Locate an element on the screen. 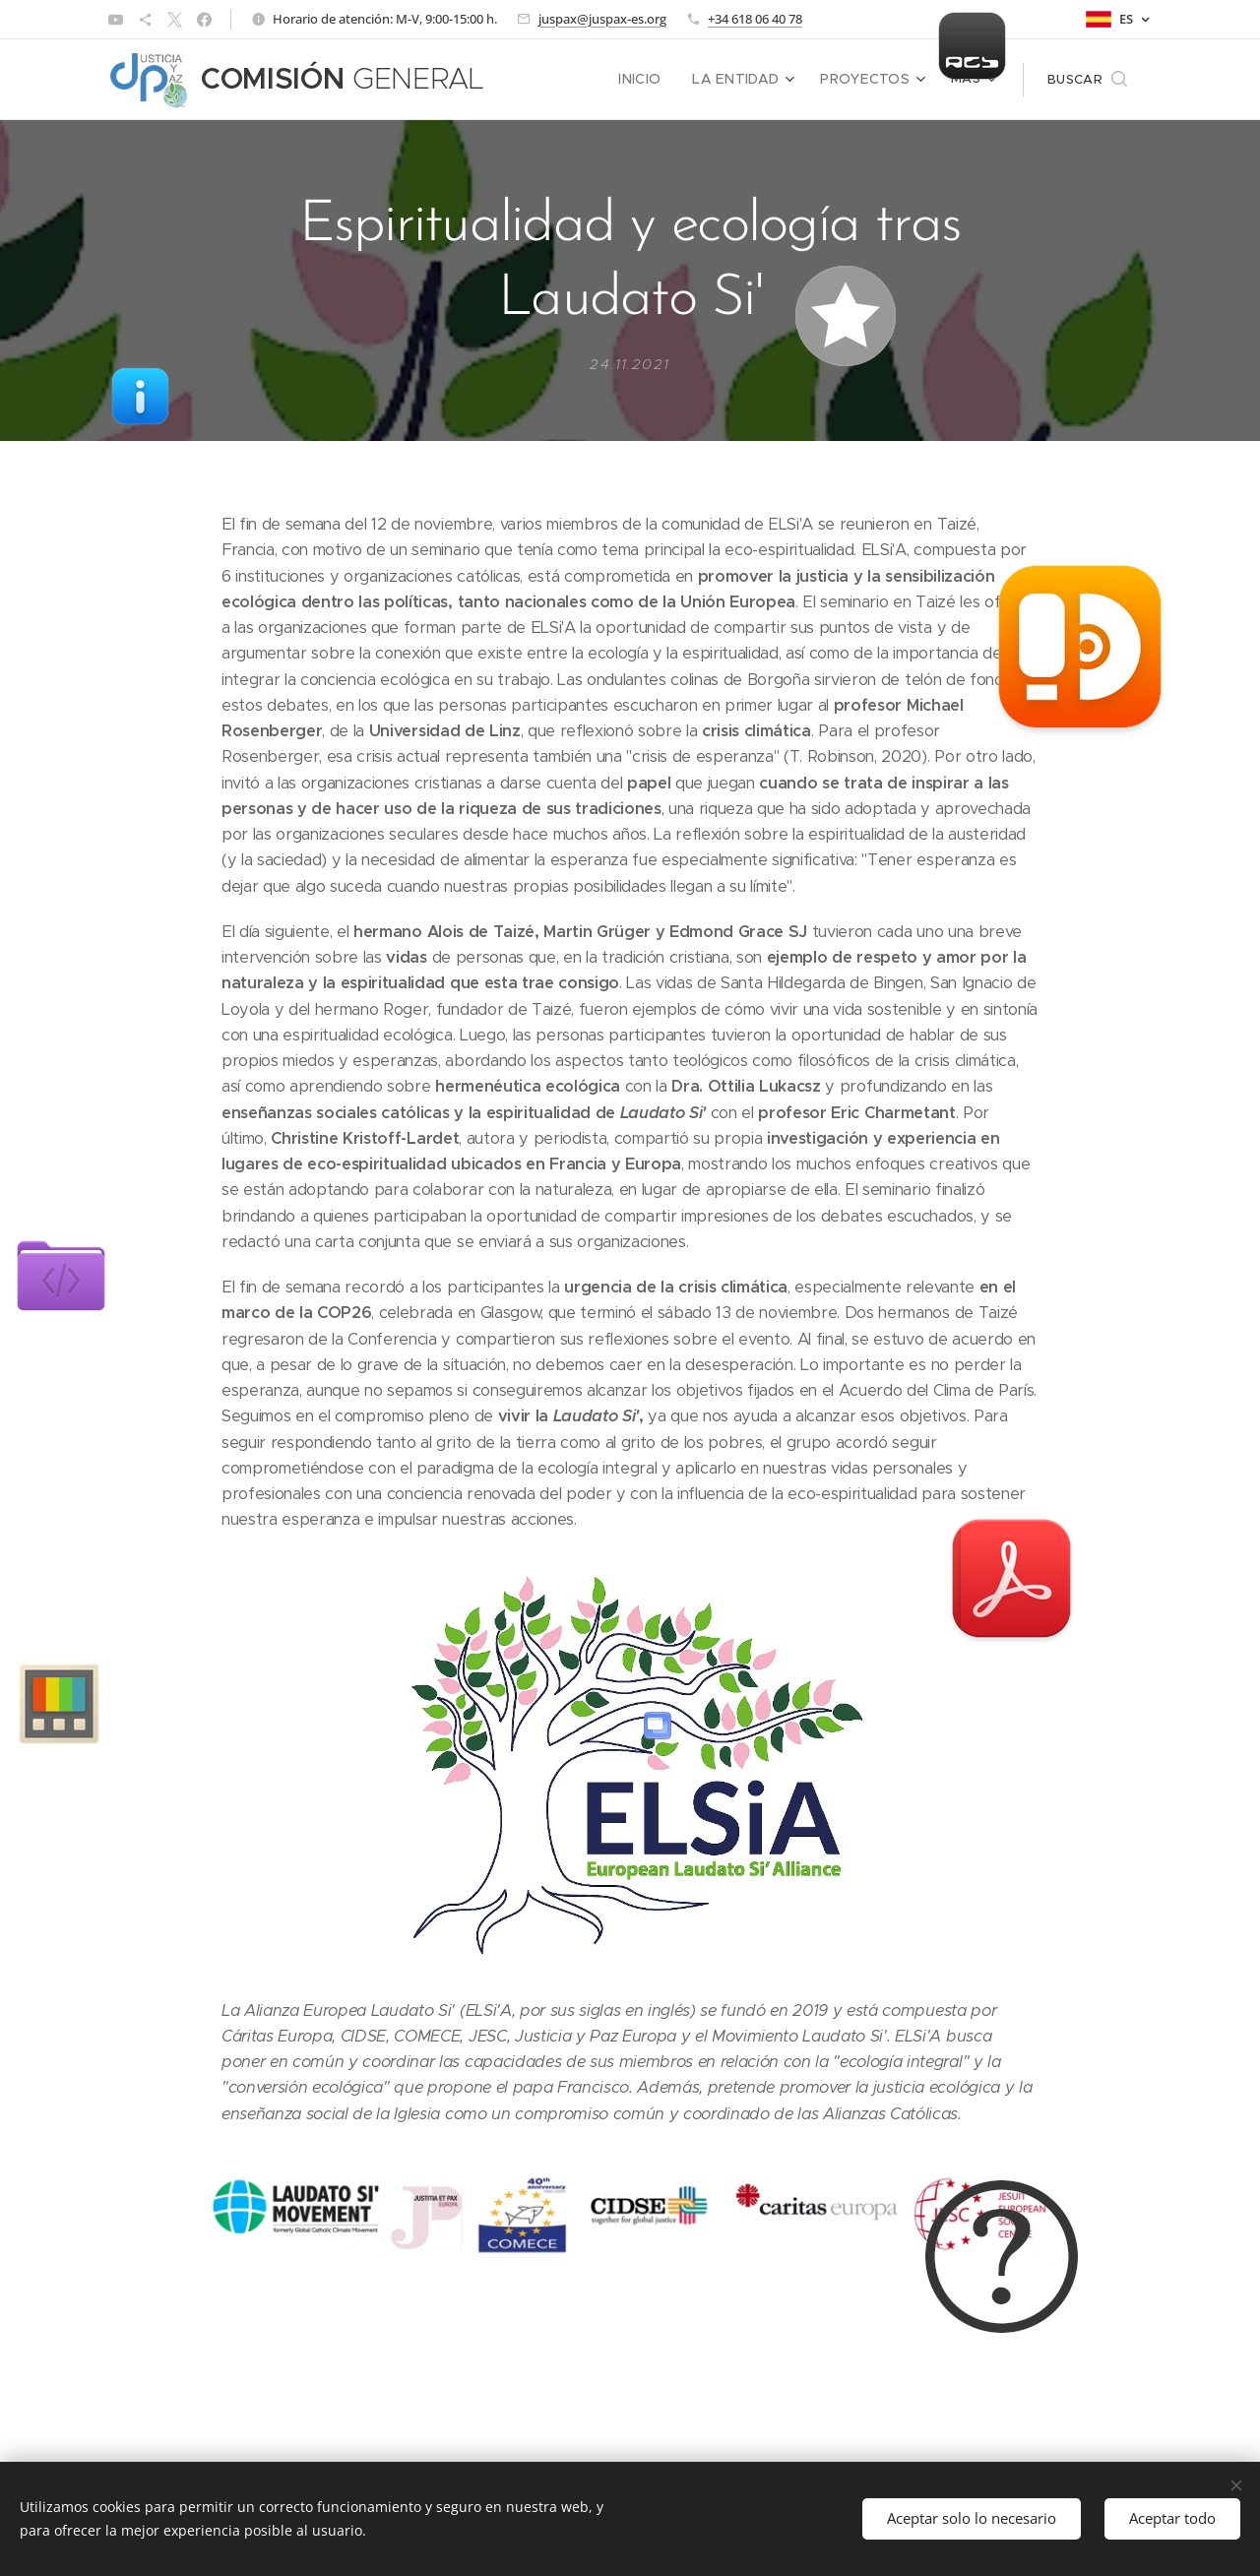 This screenshot has width=1260, height=2576. indicates an unrated item is located at coordinates (846, 316).